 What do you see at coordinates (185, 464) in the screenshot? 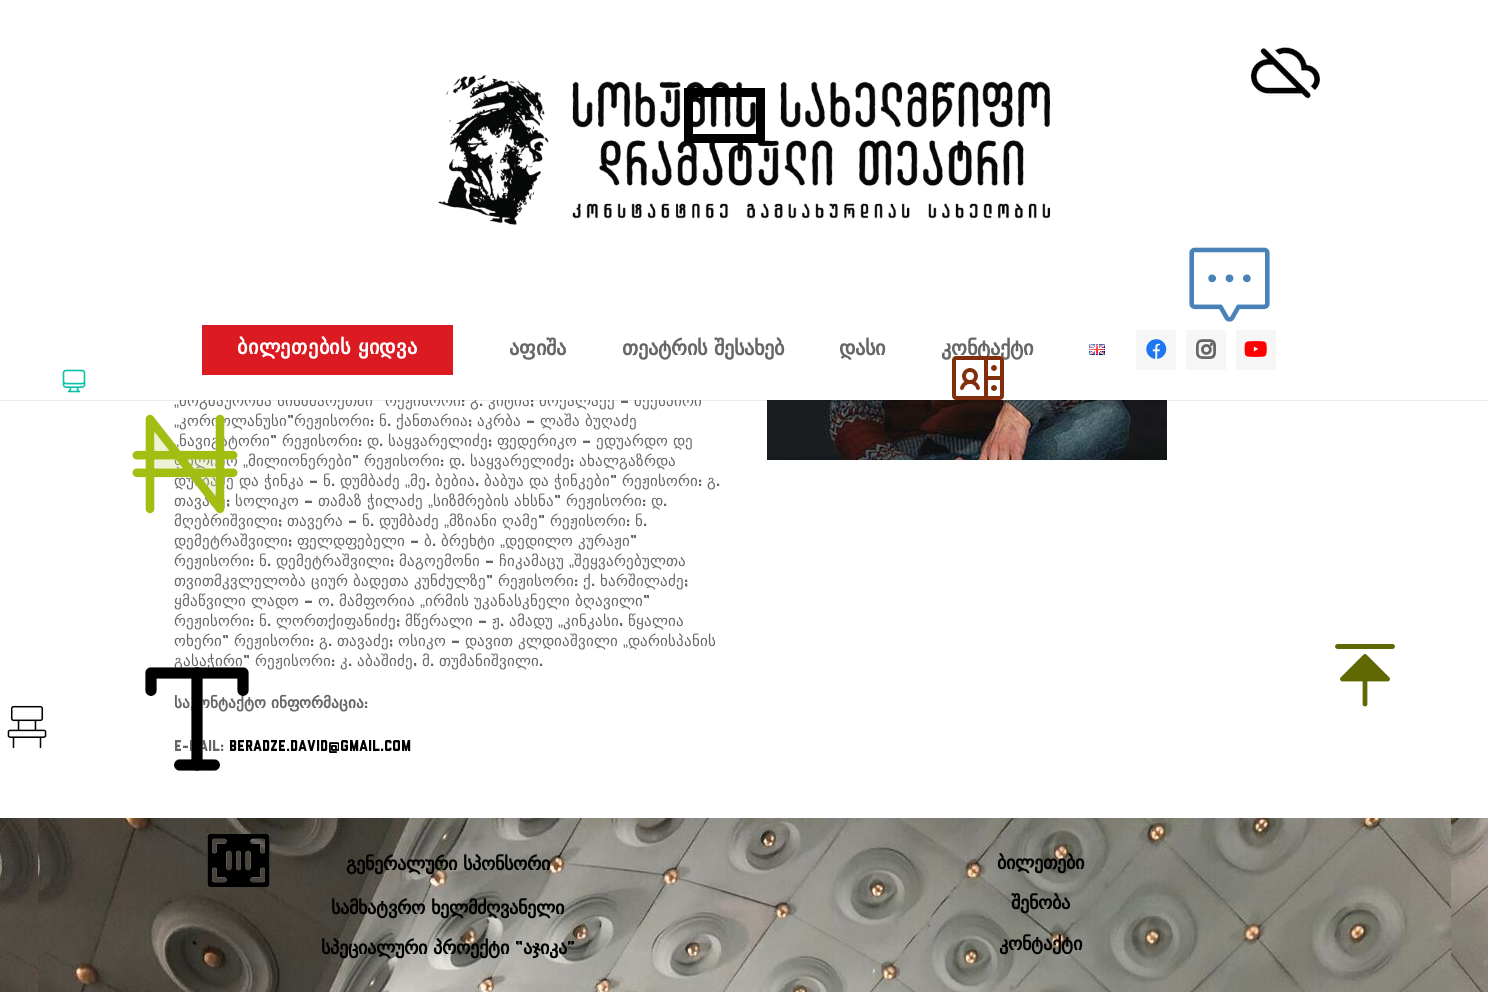
I see `view or select Nigerian naira currency` at bounding box center [185, 464].